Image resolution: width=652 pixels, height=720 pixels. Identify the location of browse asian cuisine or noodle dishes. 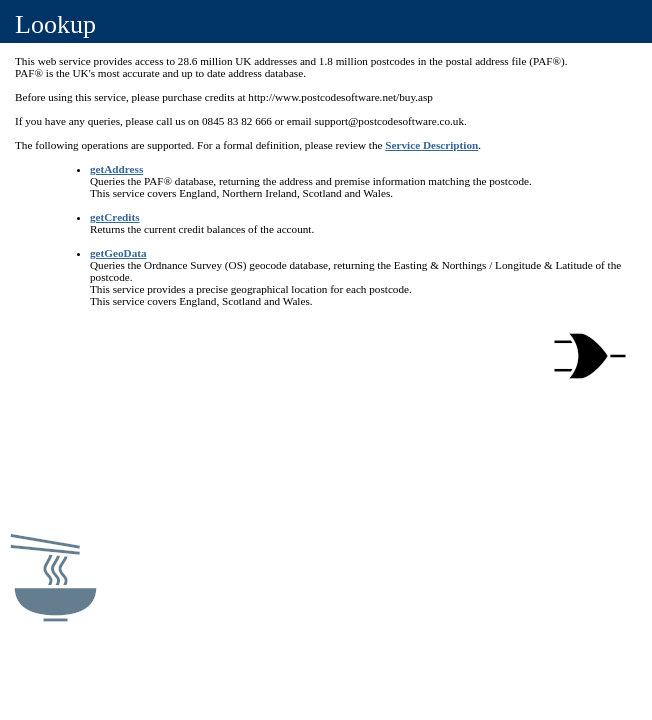
(55, 577).